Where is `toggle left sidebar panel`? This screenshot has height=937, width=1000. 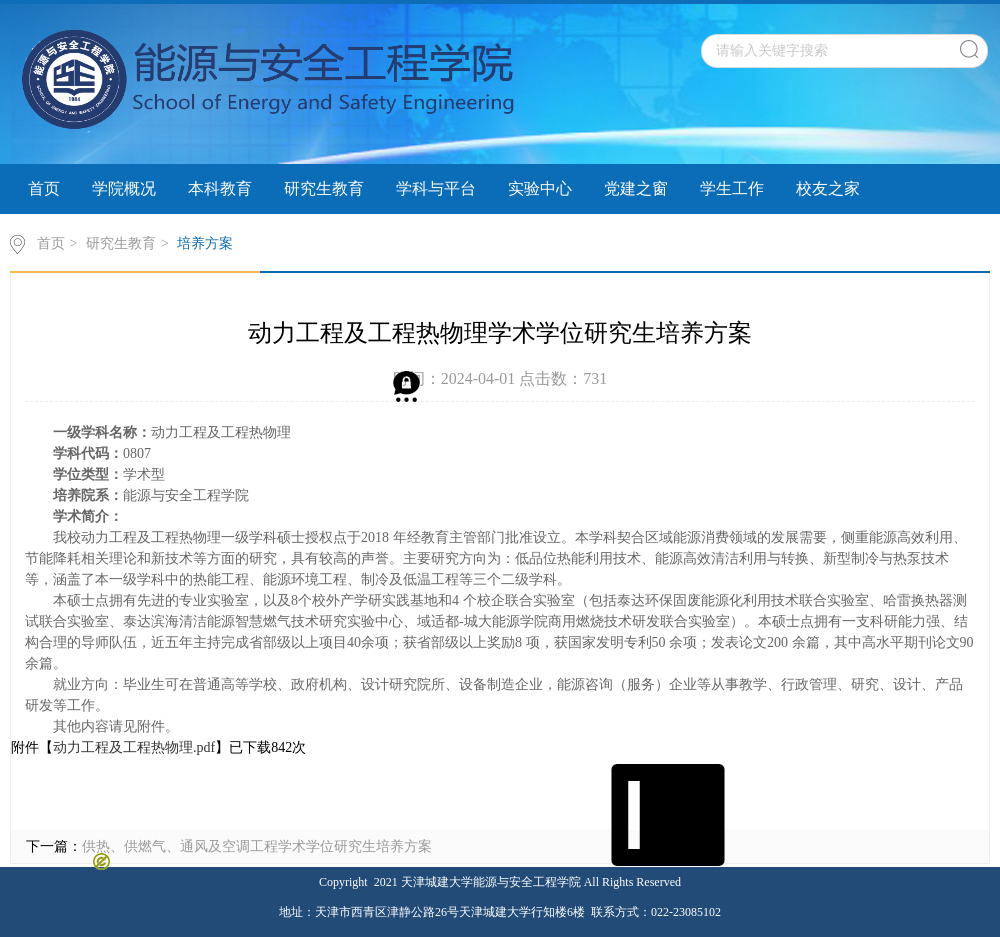 toggle left sidebar panel is located at coordinates (668, 815).